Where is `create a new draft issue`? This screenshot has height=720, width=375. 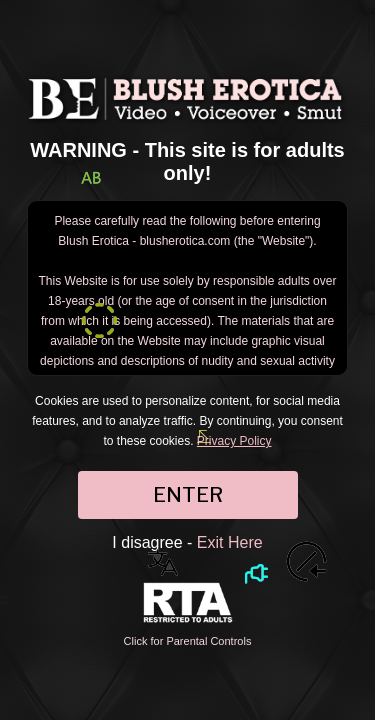
create a new draft issue is located at coordinates (99, 320).